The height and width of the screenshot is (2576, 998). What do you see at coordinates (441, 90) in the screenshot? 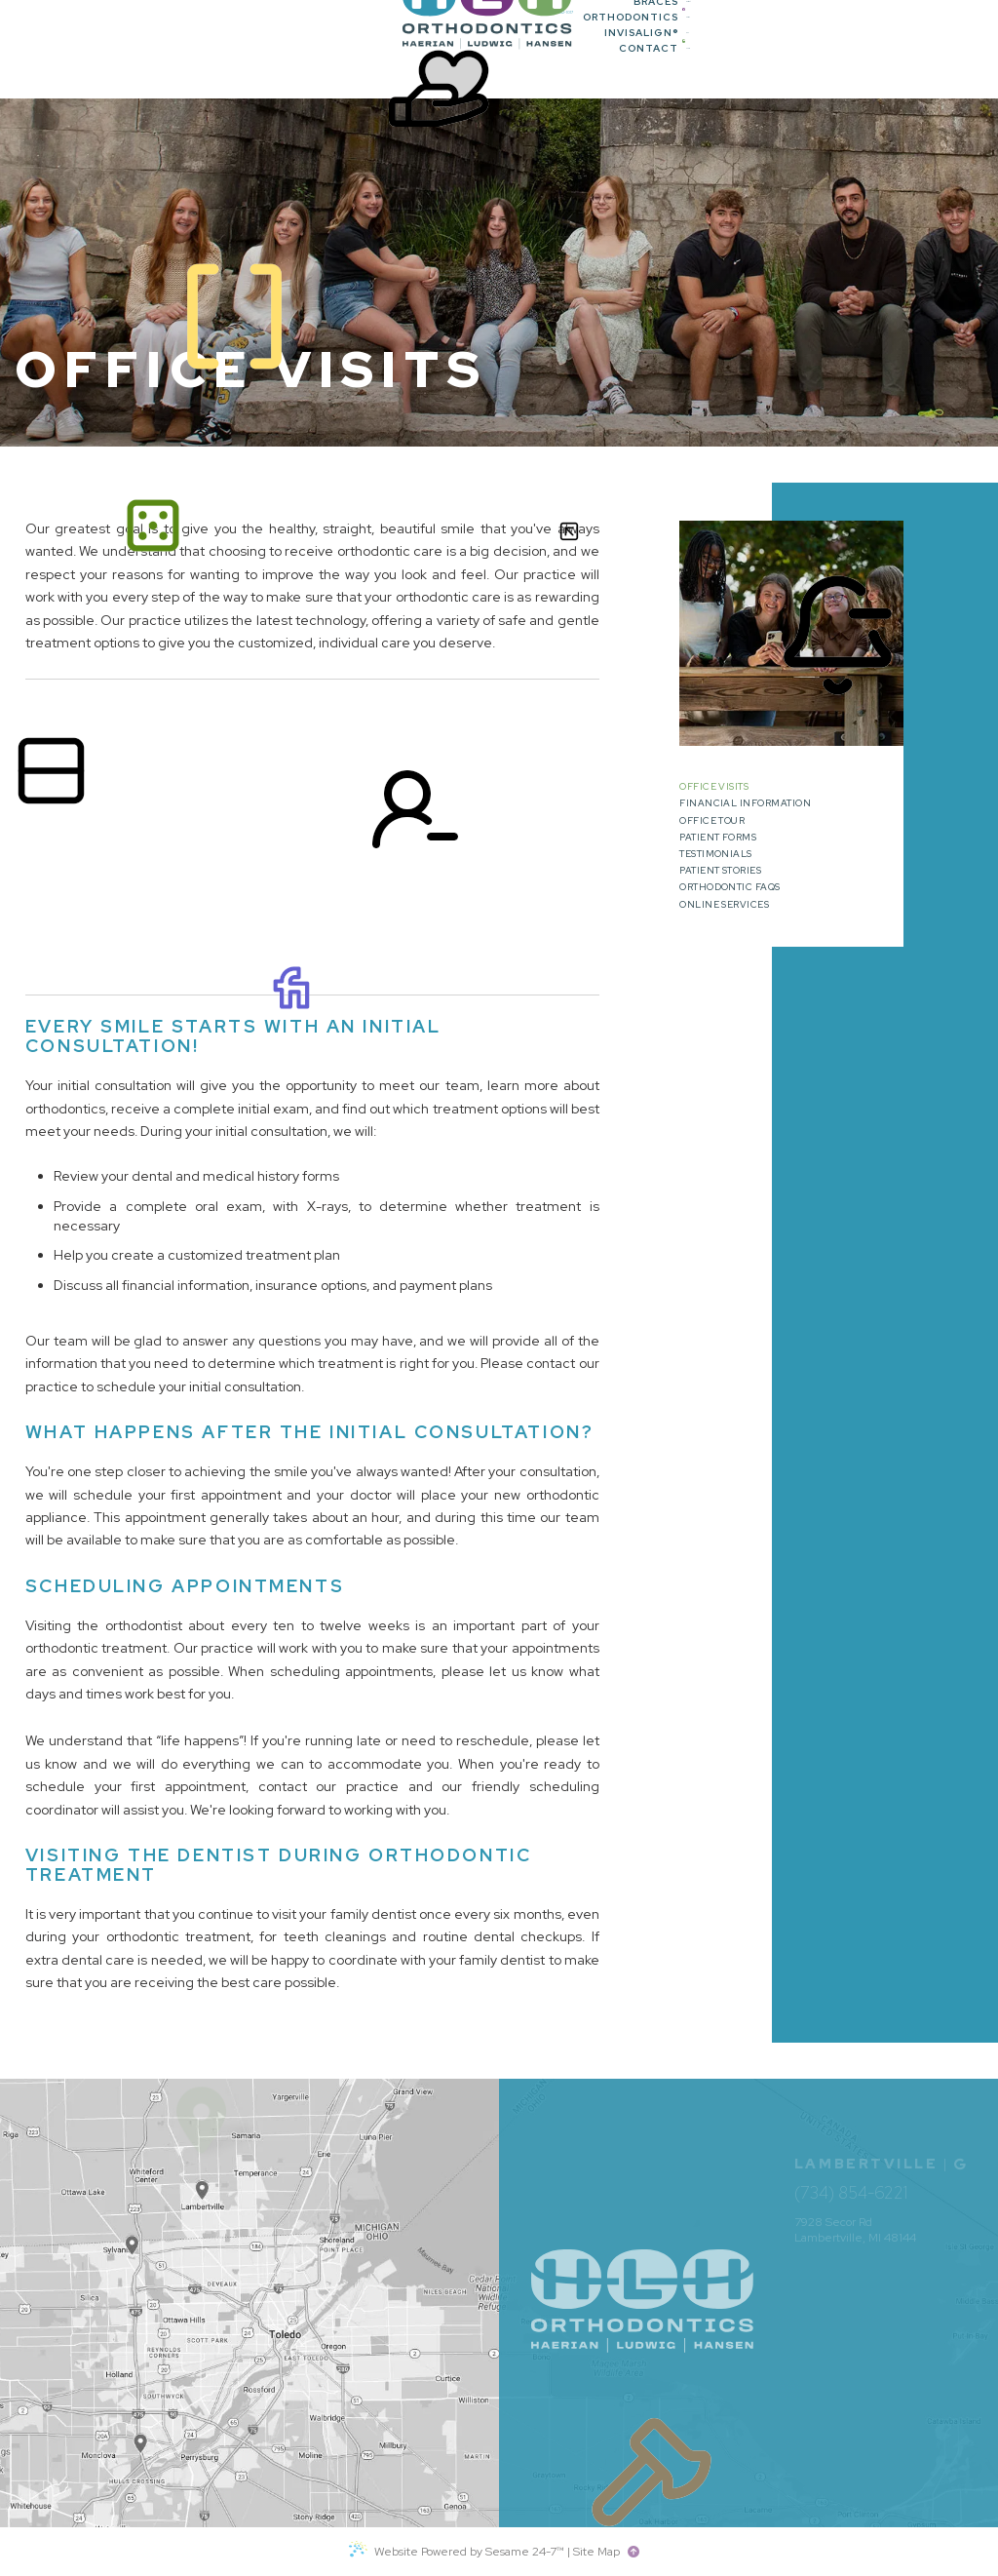
I see `donate or give to charity` at bounding box center [441, 90].